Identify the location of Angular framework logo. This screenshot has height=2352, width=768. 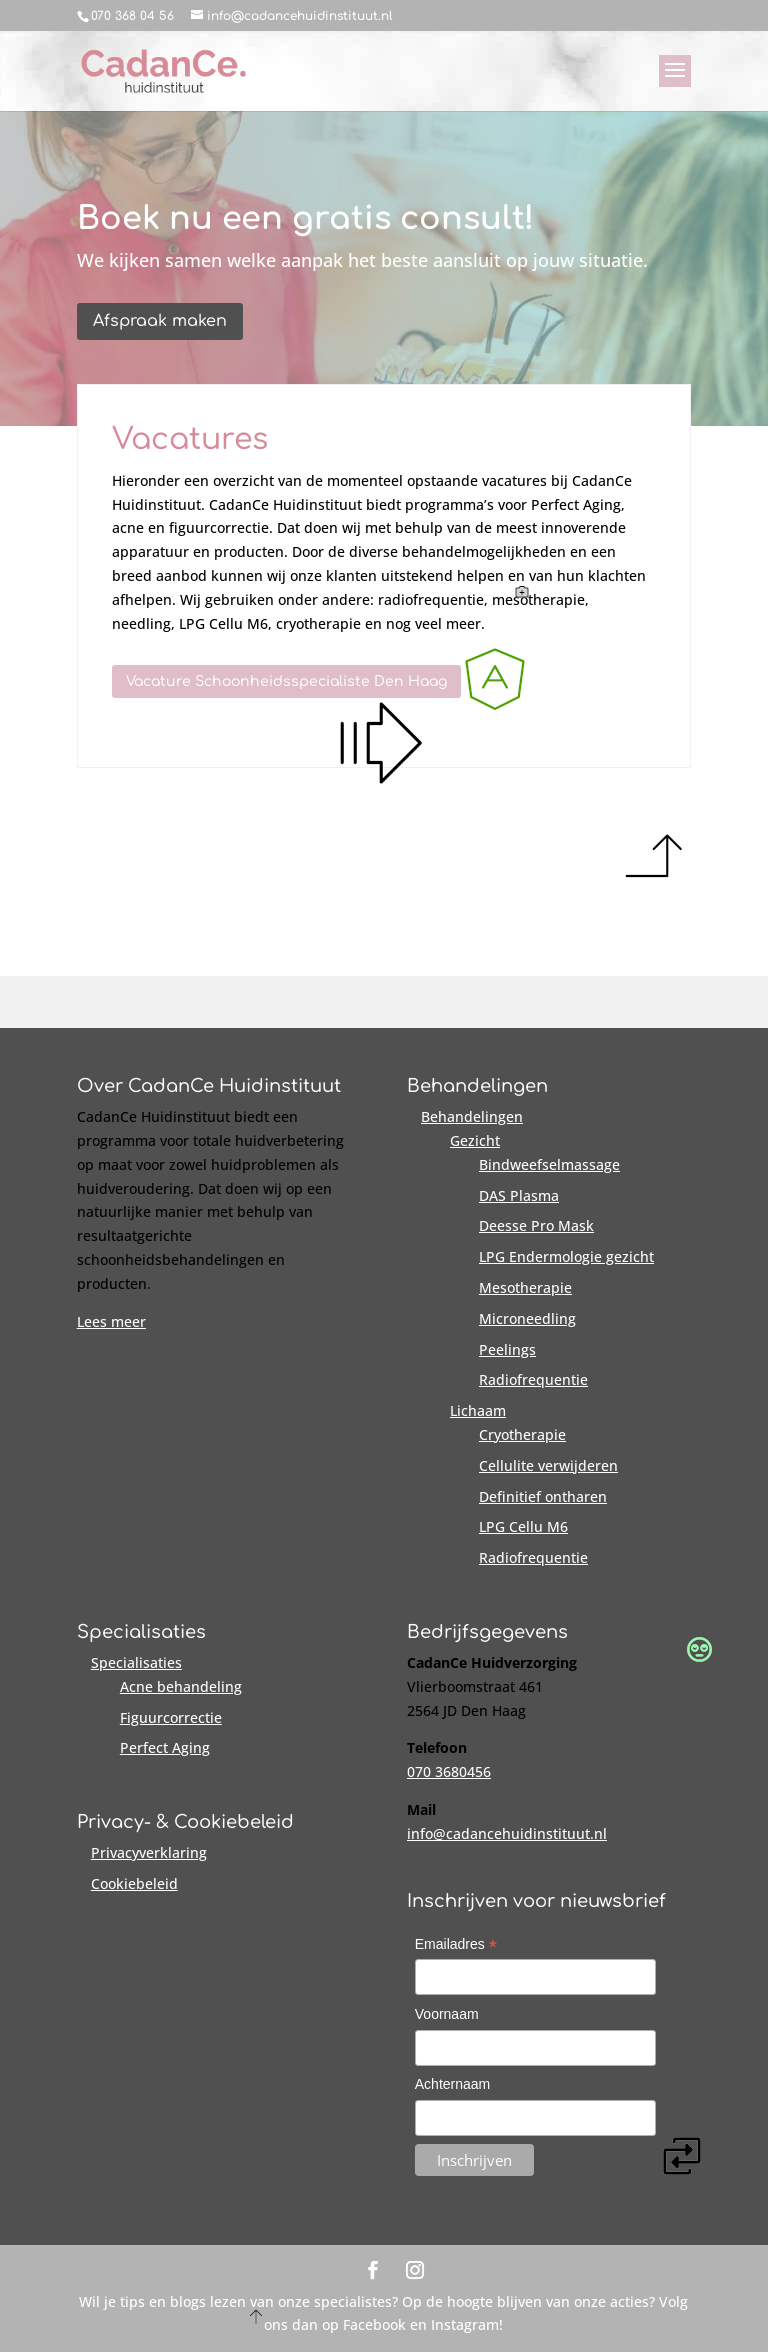
(495, 678).